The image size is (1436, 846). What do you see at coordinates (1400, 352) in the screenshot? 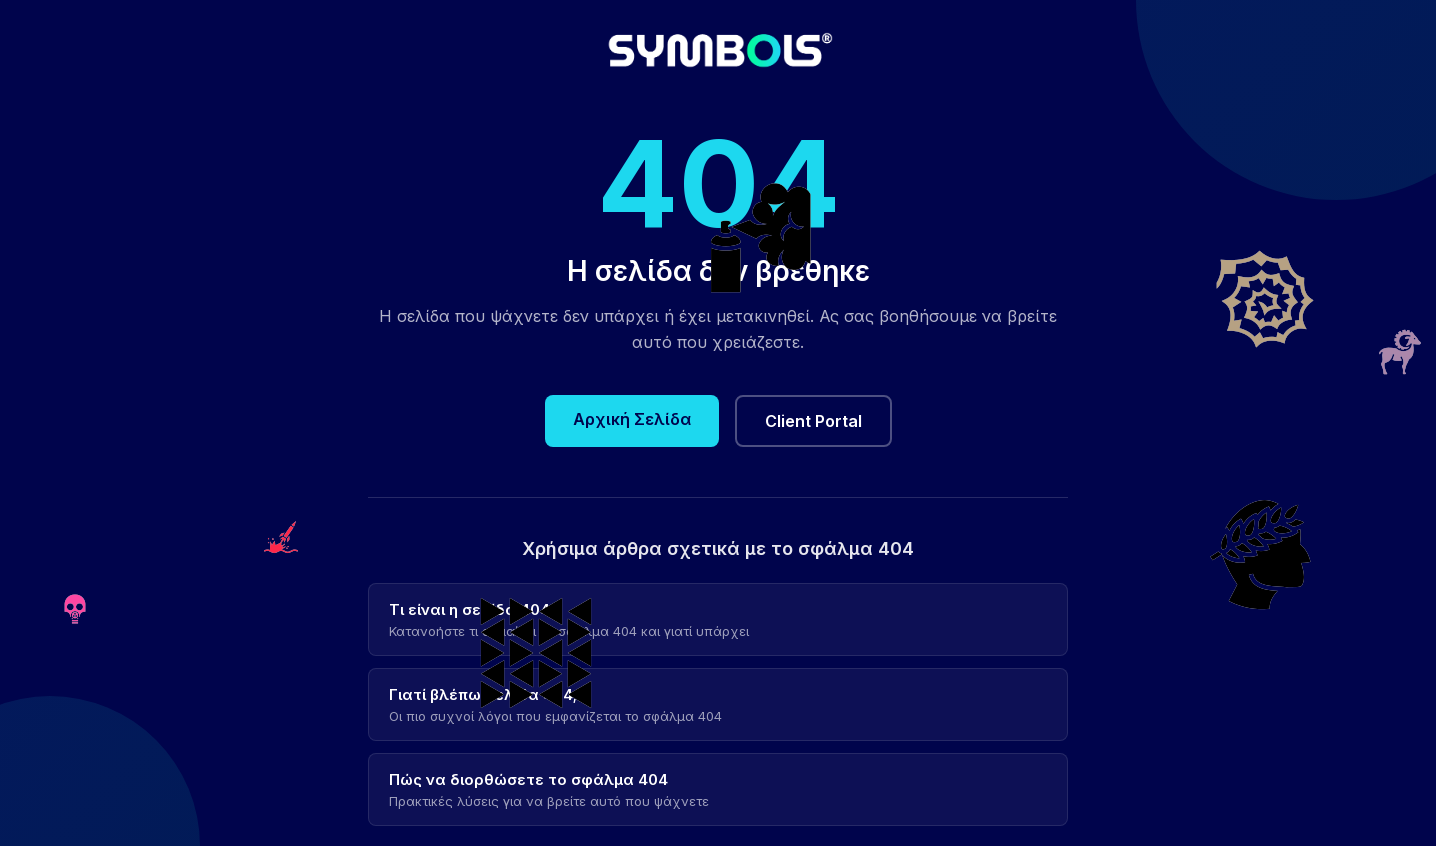
I see `represents the Aries zodiac sign` at bounding box center [1400, 352].